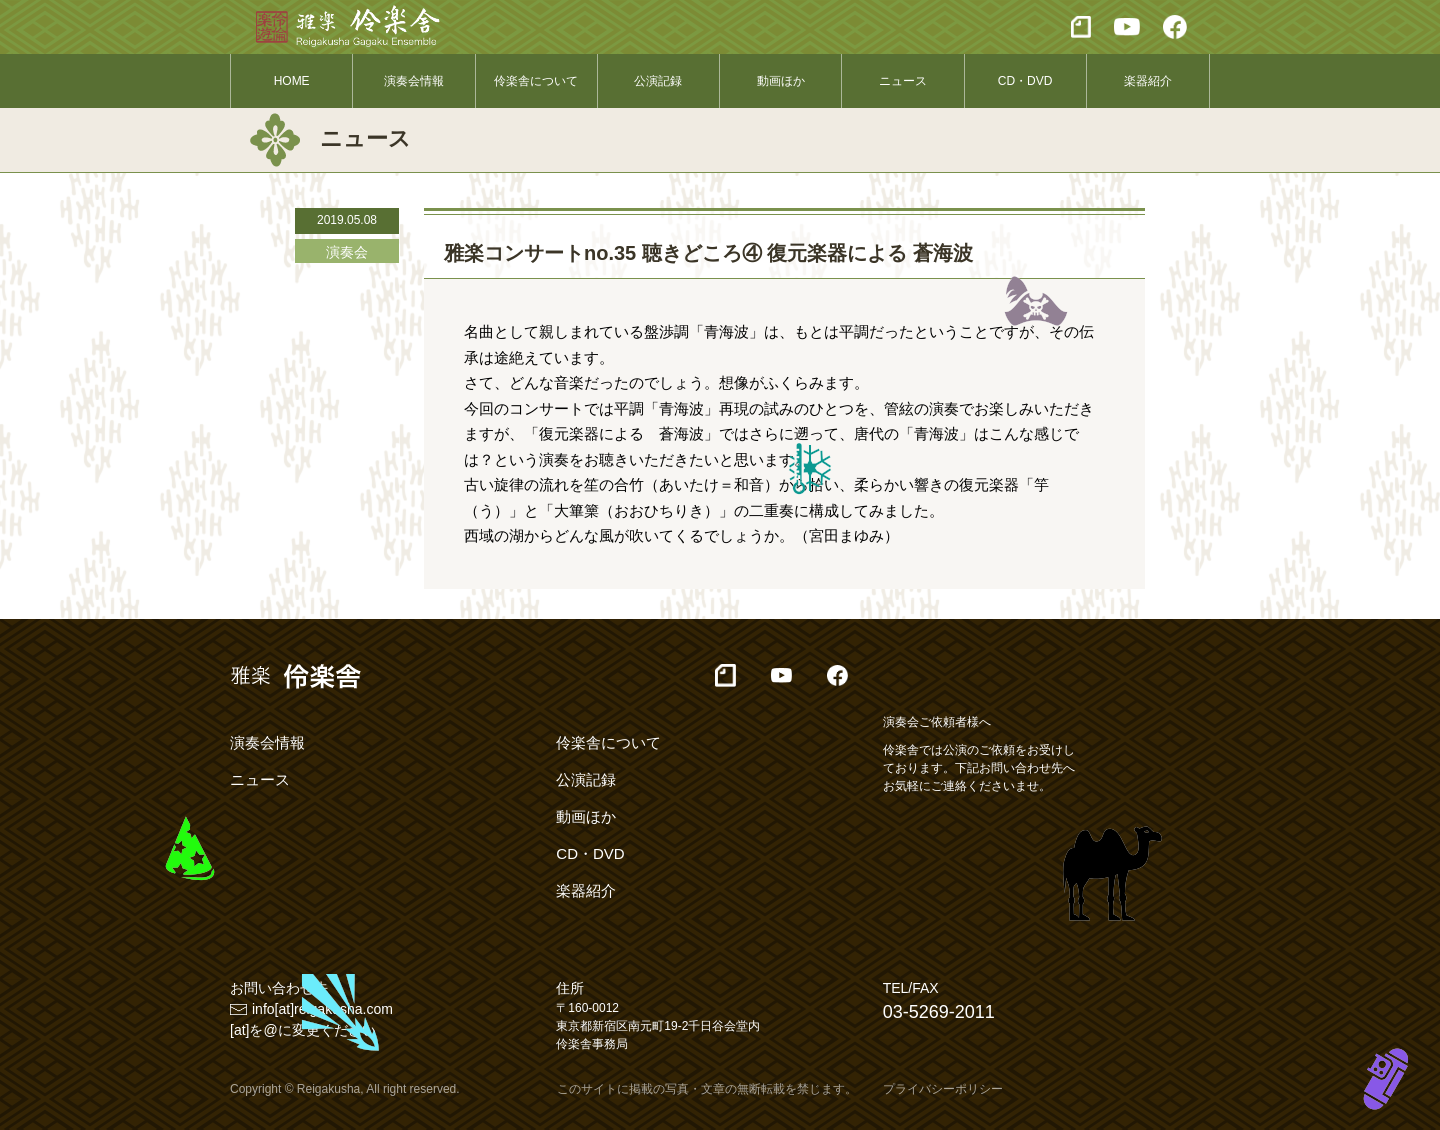 The height and width of the screenshot is (1130, 1440). What do you see at coordinates (340, 1012) in the screenshot?
I see `incoming attack or threat warning` at bounding box center [340, 1012].